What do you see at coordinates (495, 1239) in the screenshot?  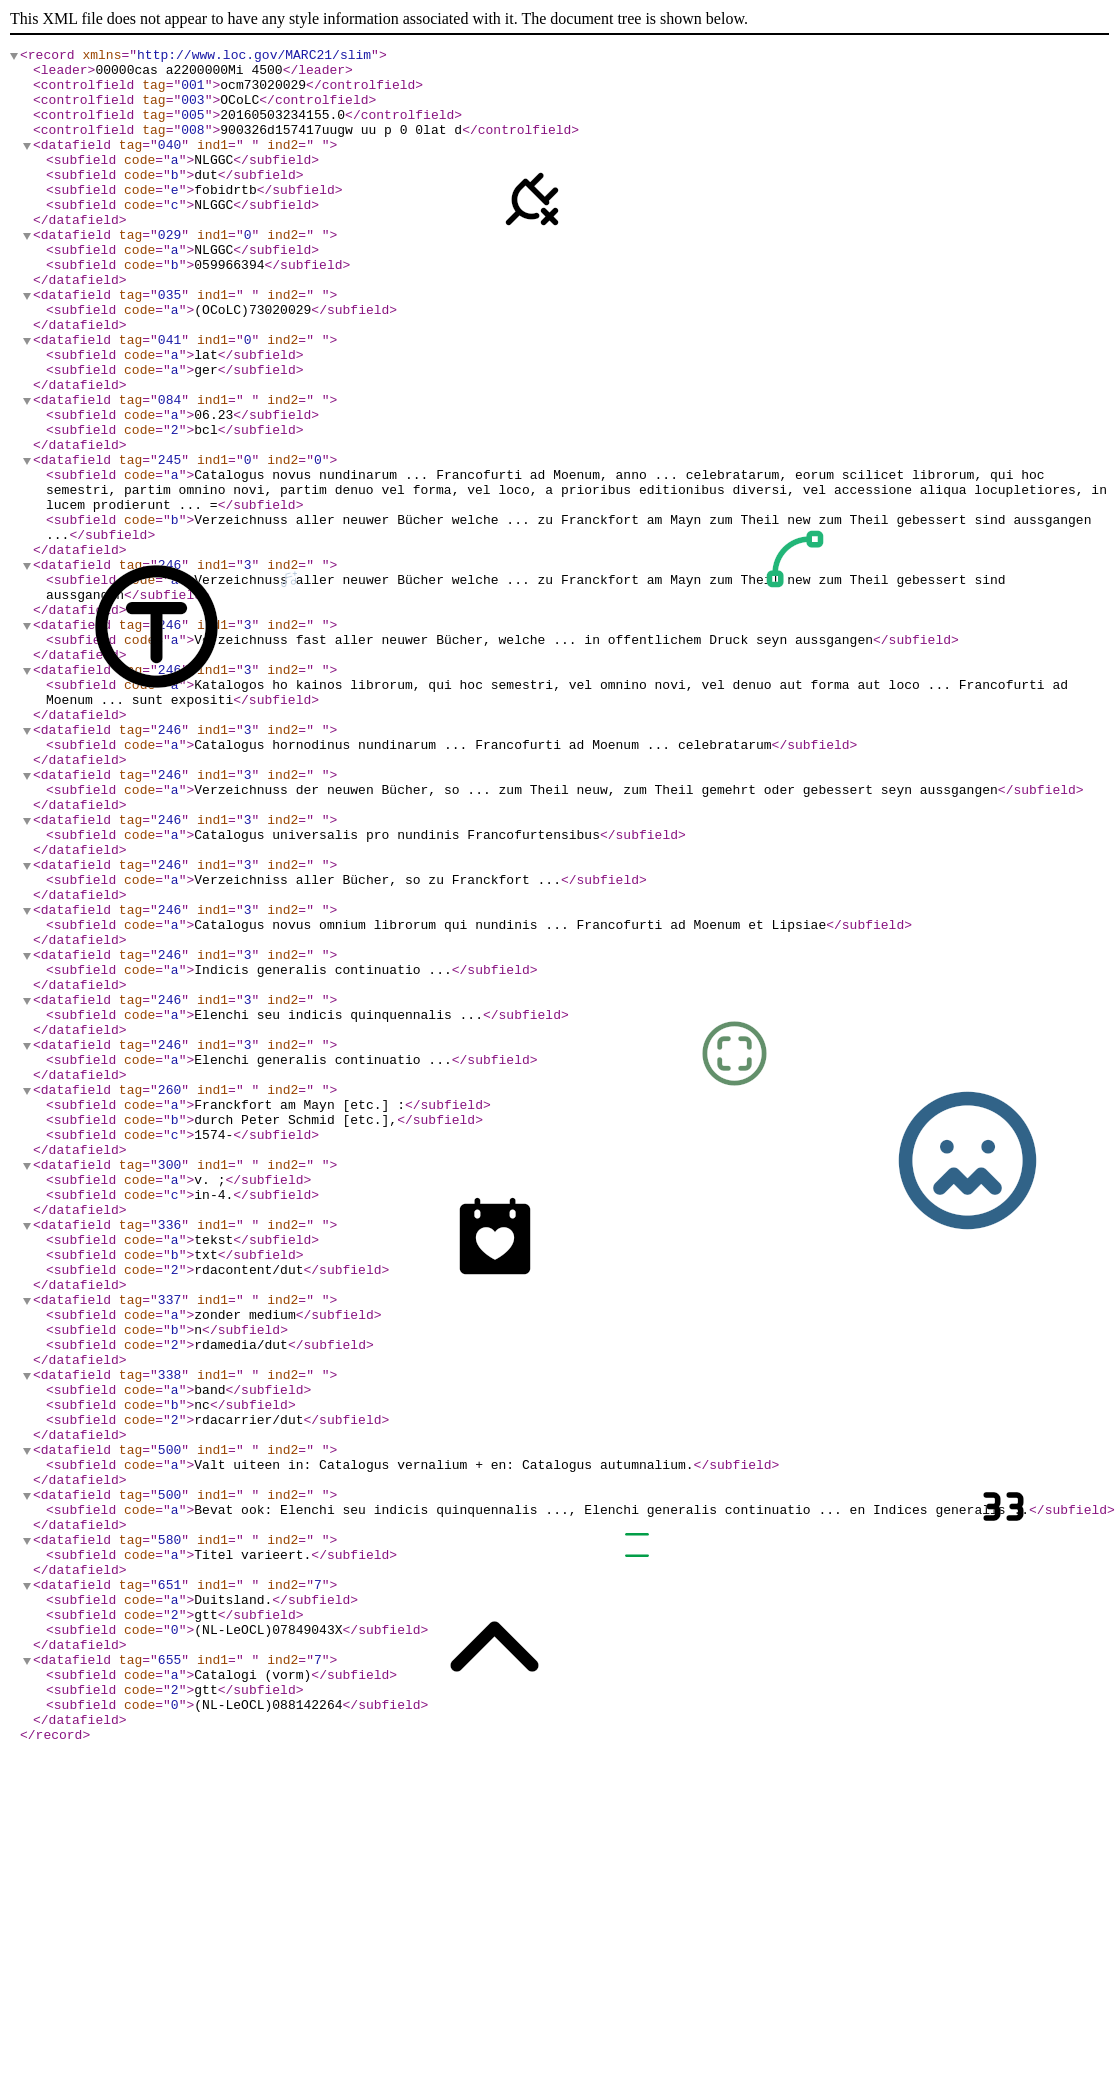 I see `view favorite or saved dates` at bounding box center [495, 1239].